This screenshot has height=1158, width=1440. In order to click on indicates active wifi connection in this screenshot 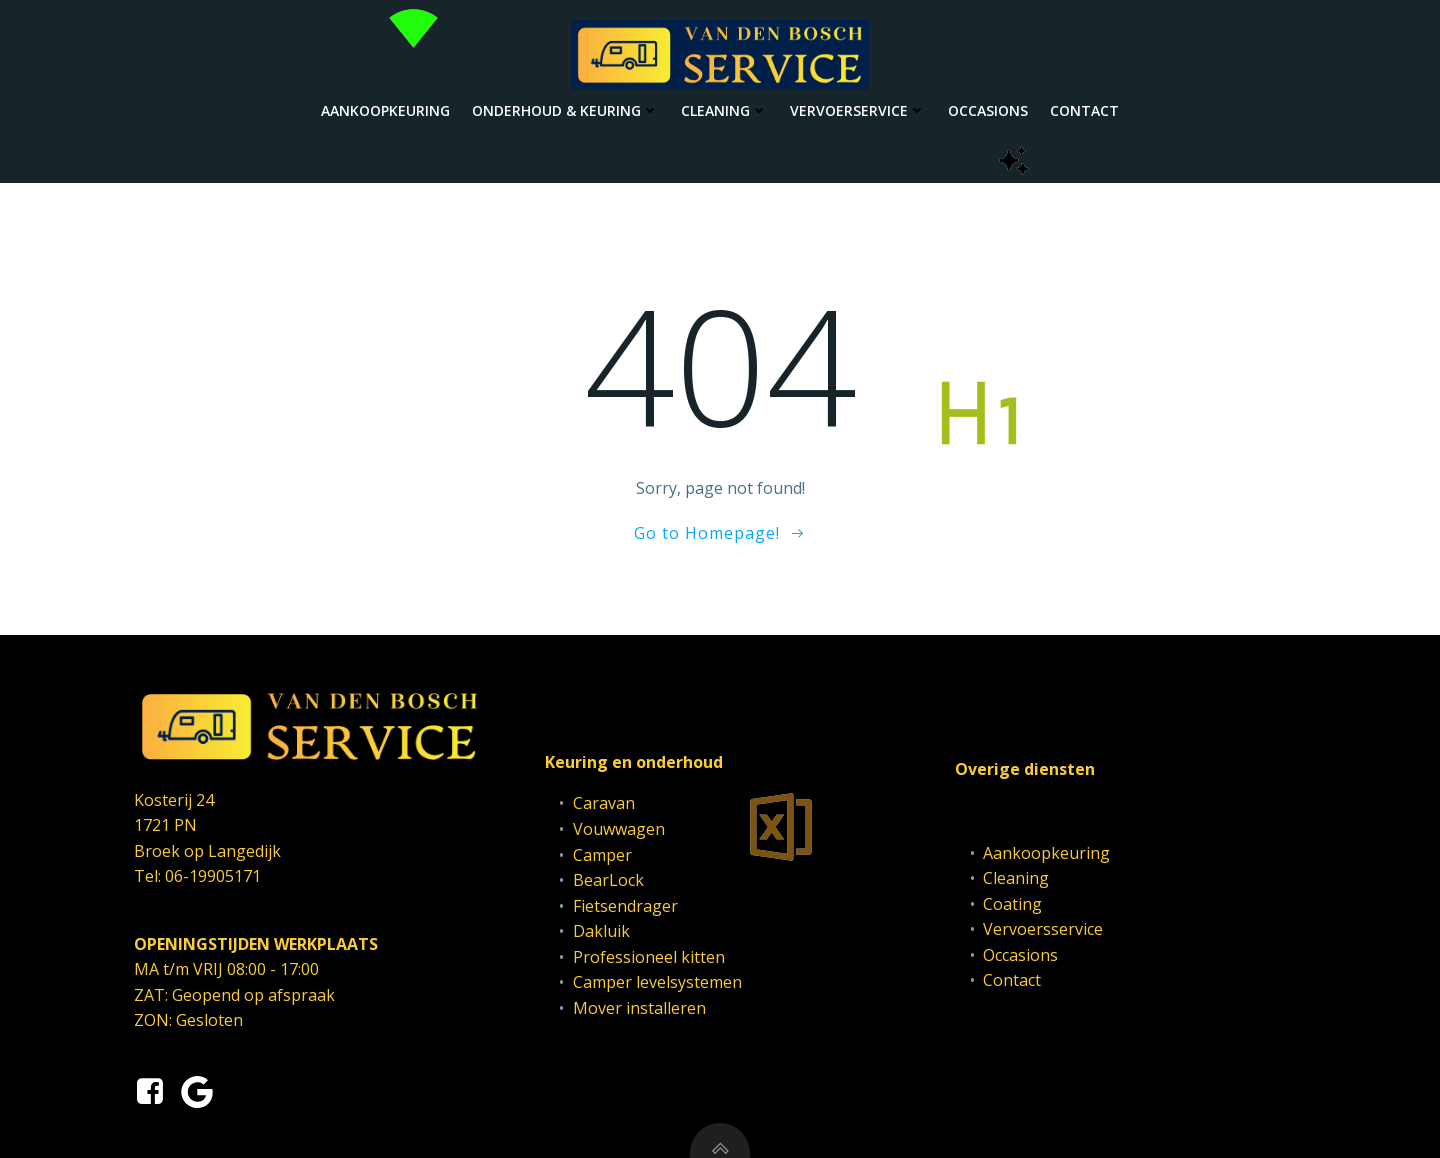, I will do `click(413, 28)`.